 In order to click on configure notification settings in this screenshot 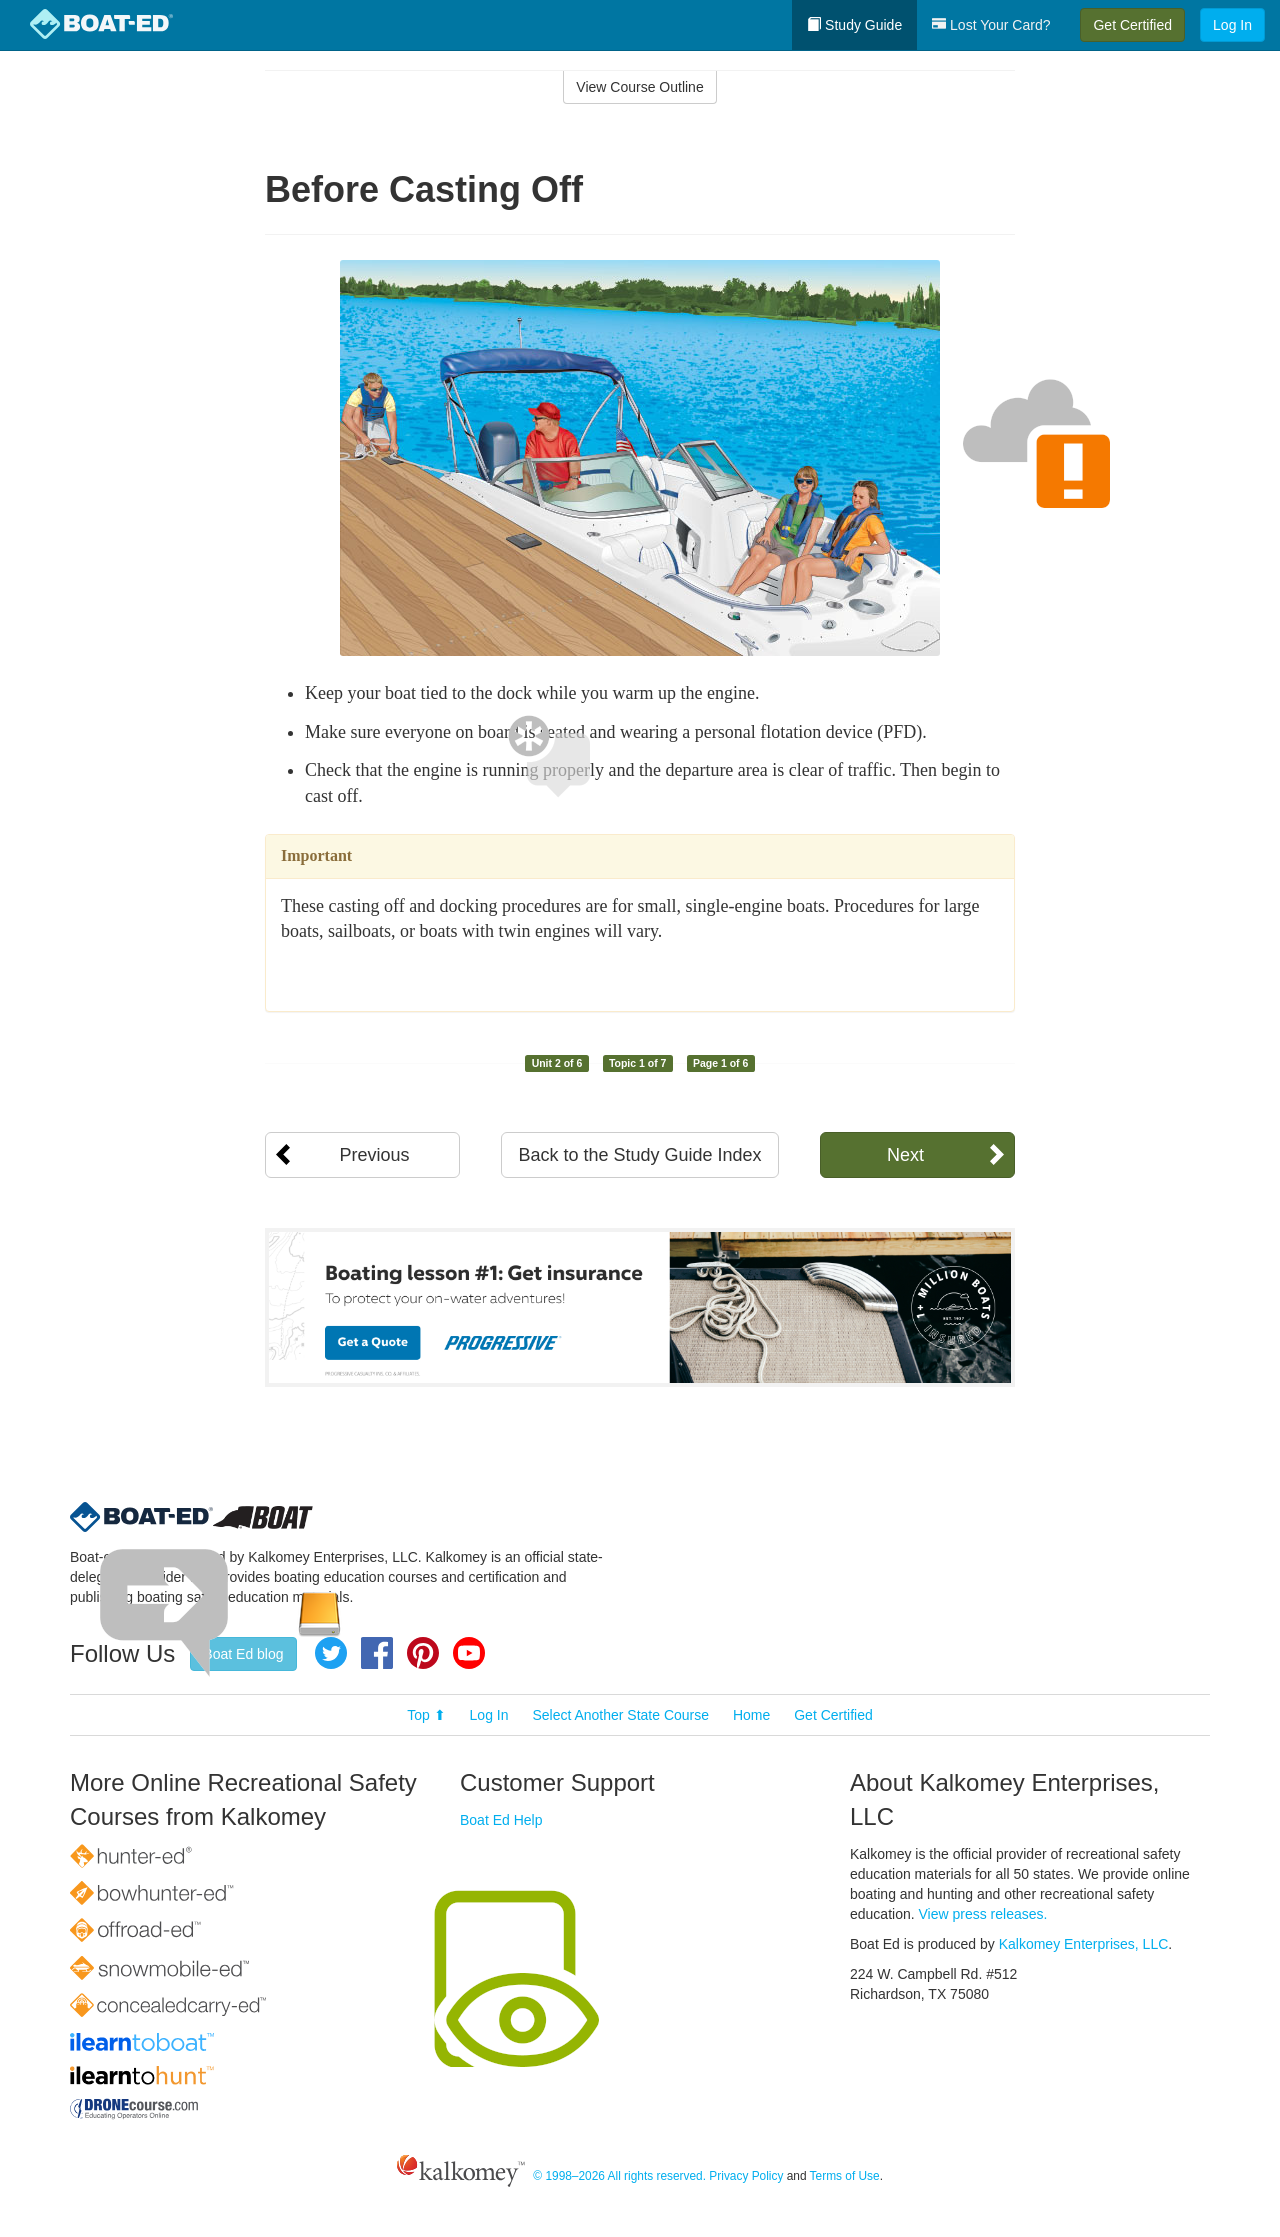, I will do `click(549, 756)`.